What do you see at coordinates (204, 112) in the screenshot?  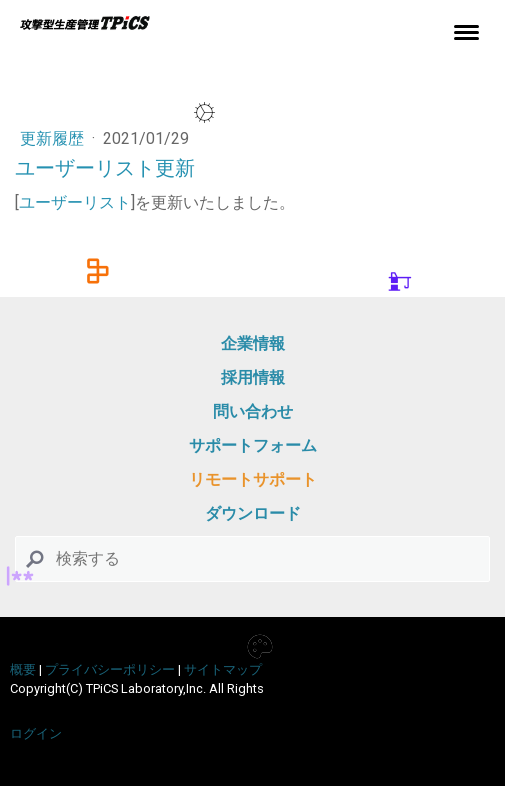 I see `access settings or preferences` at bounding box center [204, 112].